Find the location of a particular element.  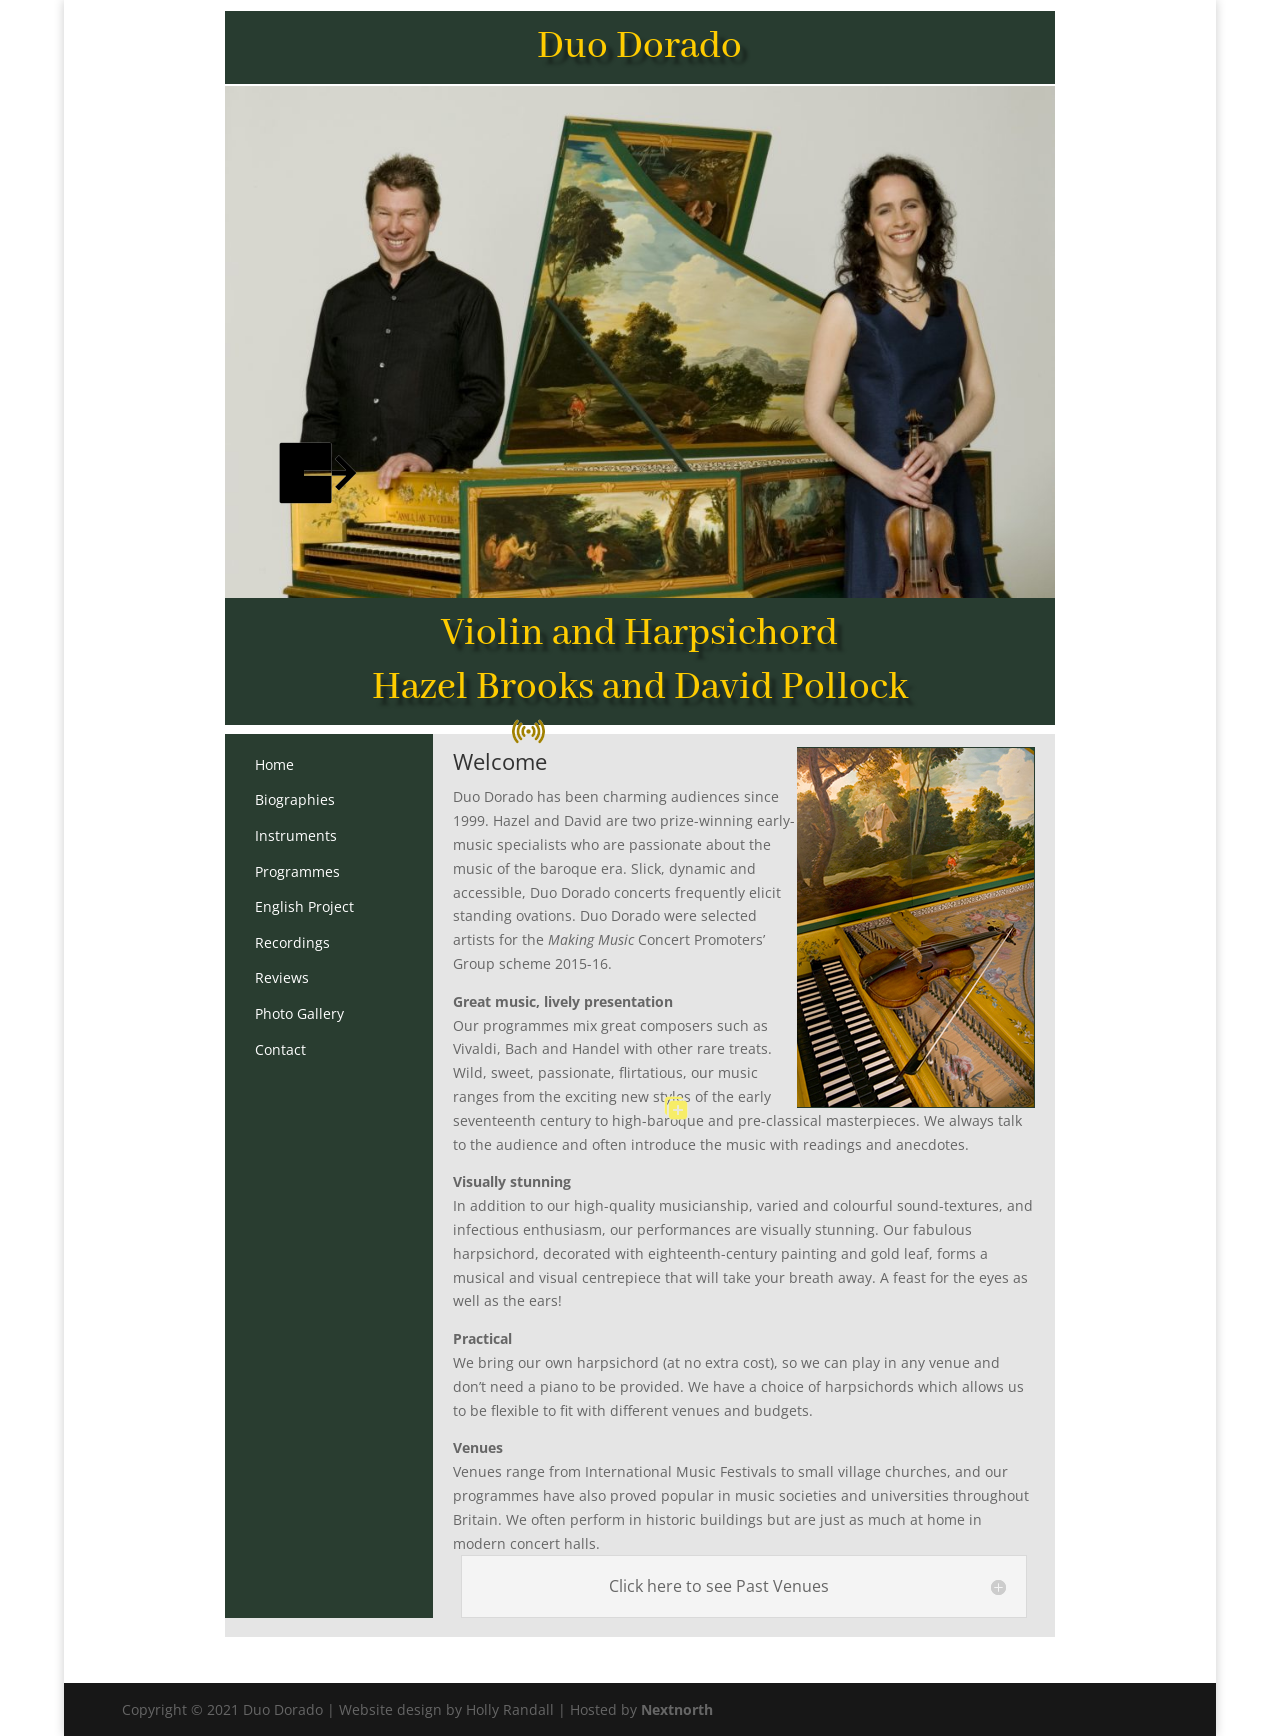

access radio or audio streaming is located at coordinates (528, 731).